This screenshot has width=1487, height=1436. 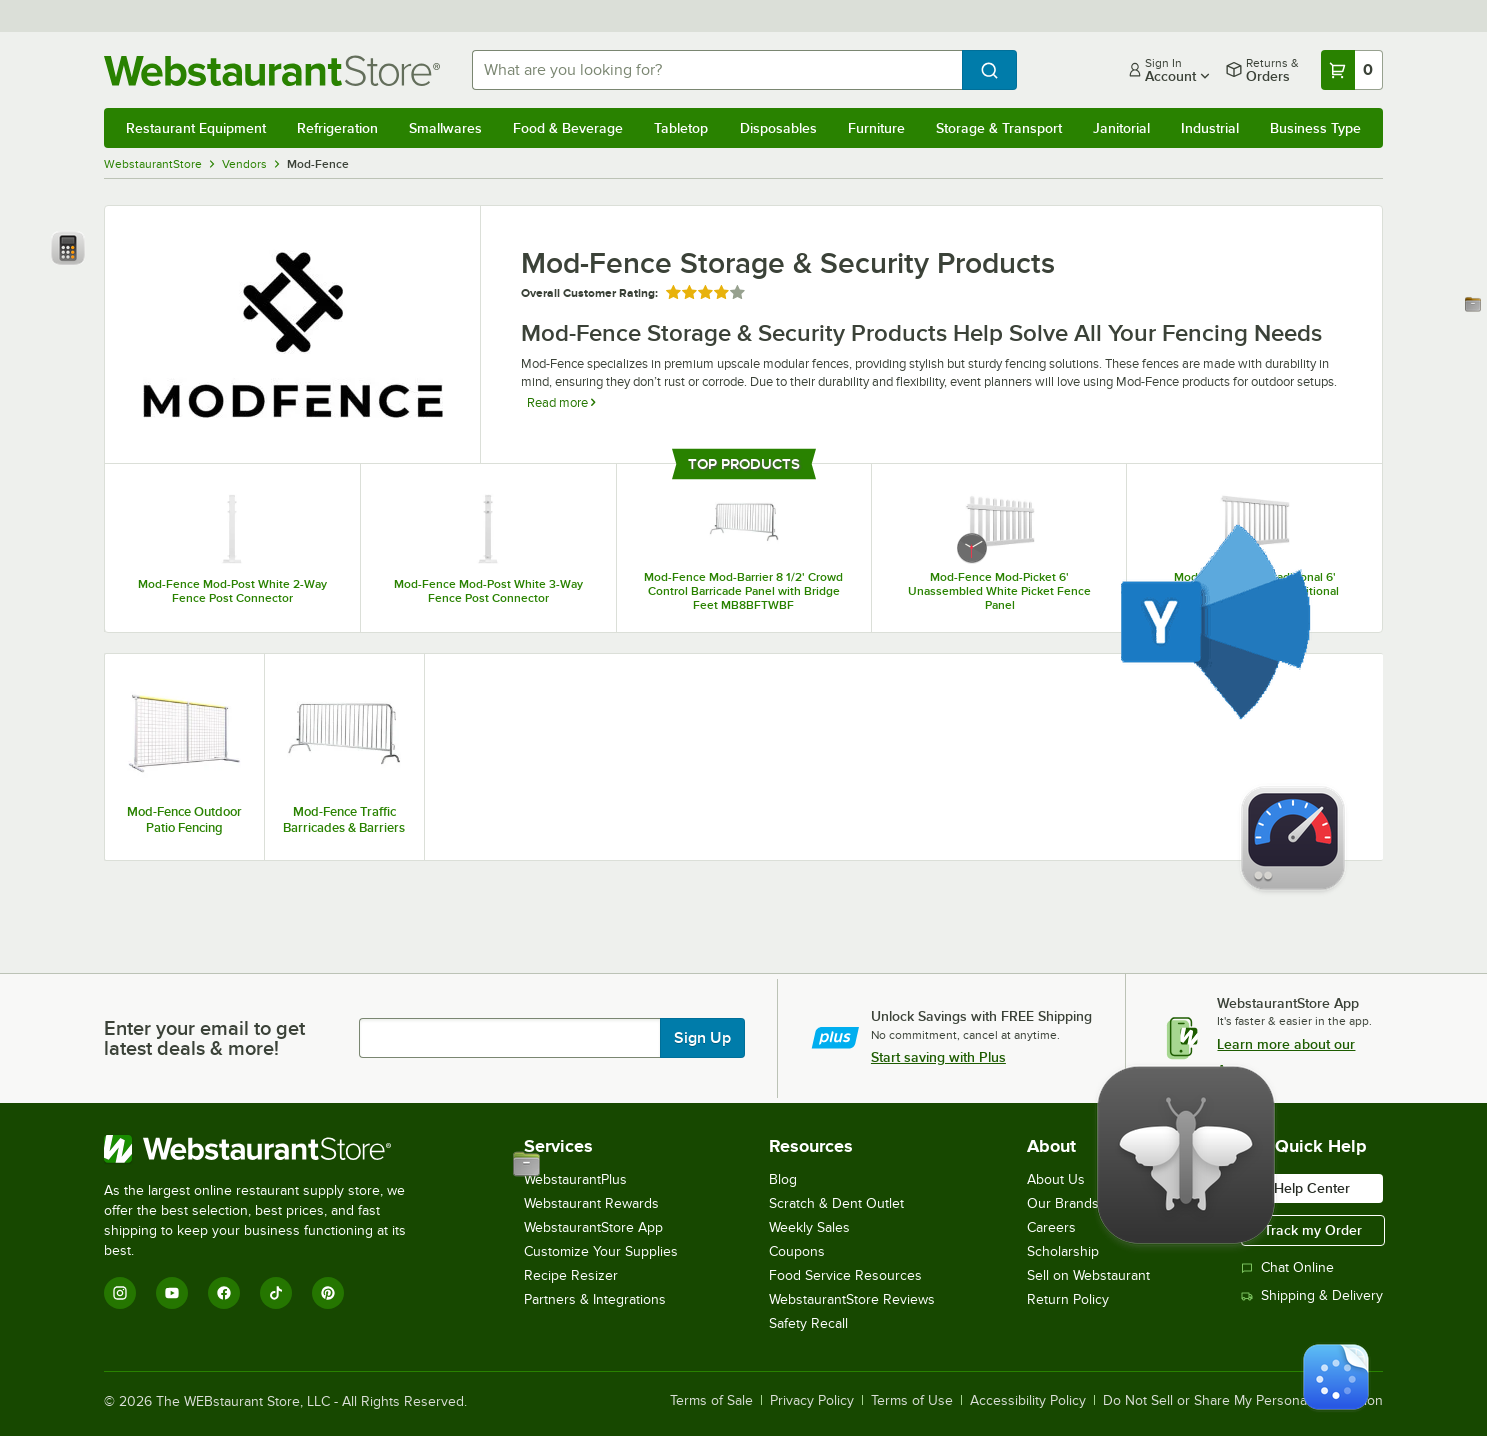 What do you see at coordinates (1473, 304) in the screenshot?
I see `open file manager application` at bounding box center [1473, 304].